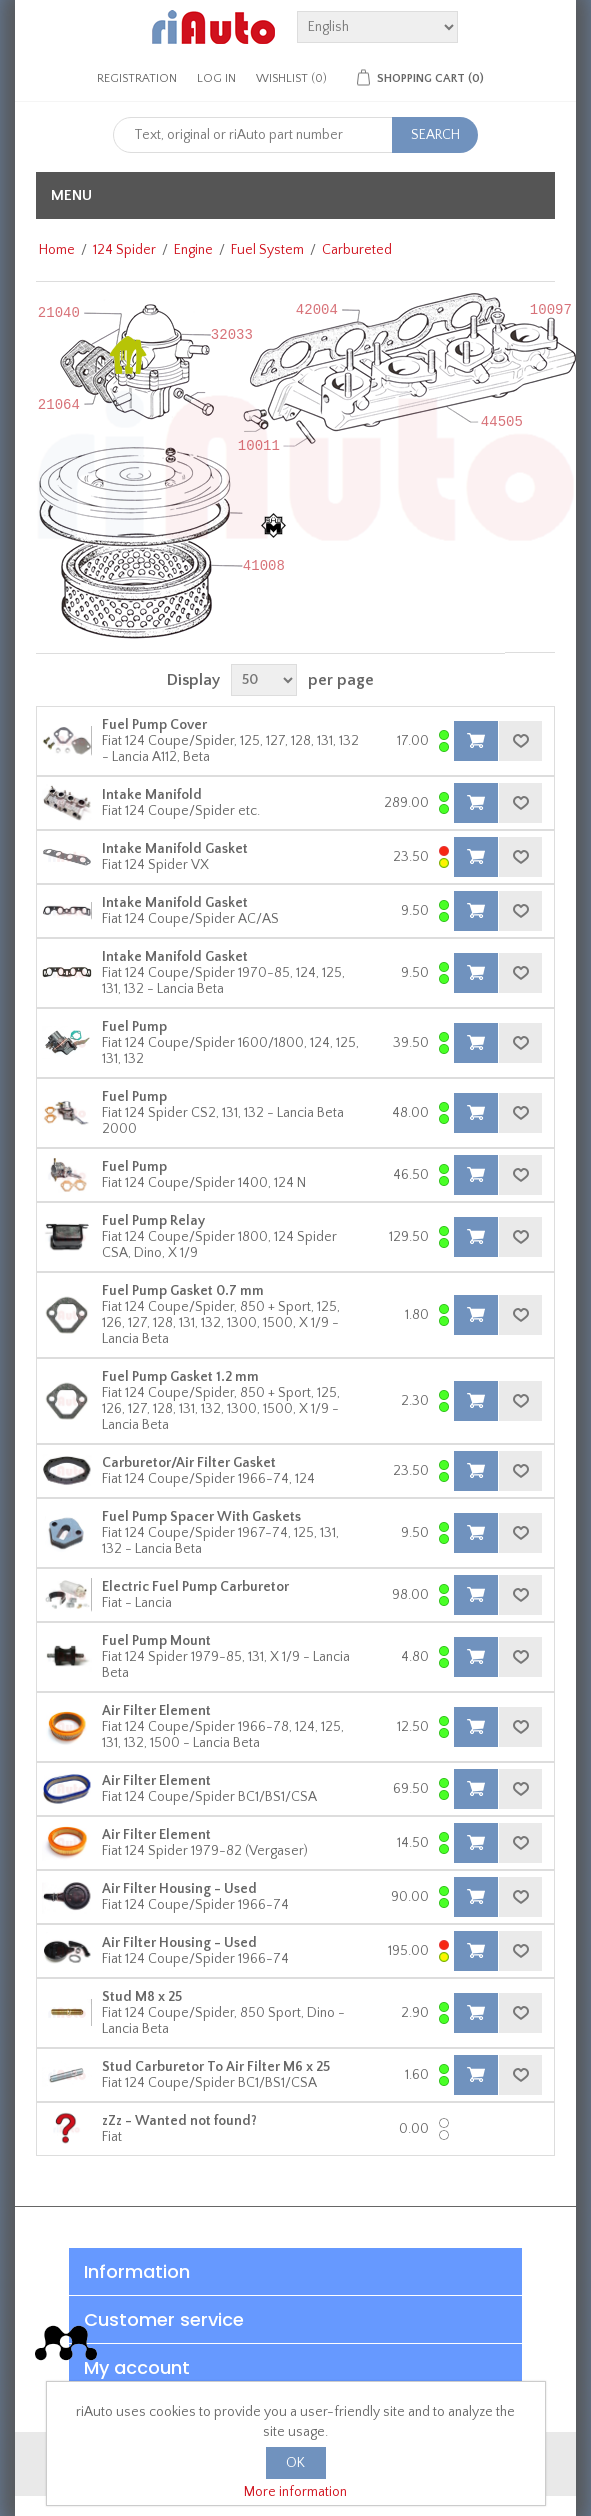 The height and width of the screenshot is (2516, 591). I want to click on cairo metro official app or service, so click(273, 525).